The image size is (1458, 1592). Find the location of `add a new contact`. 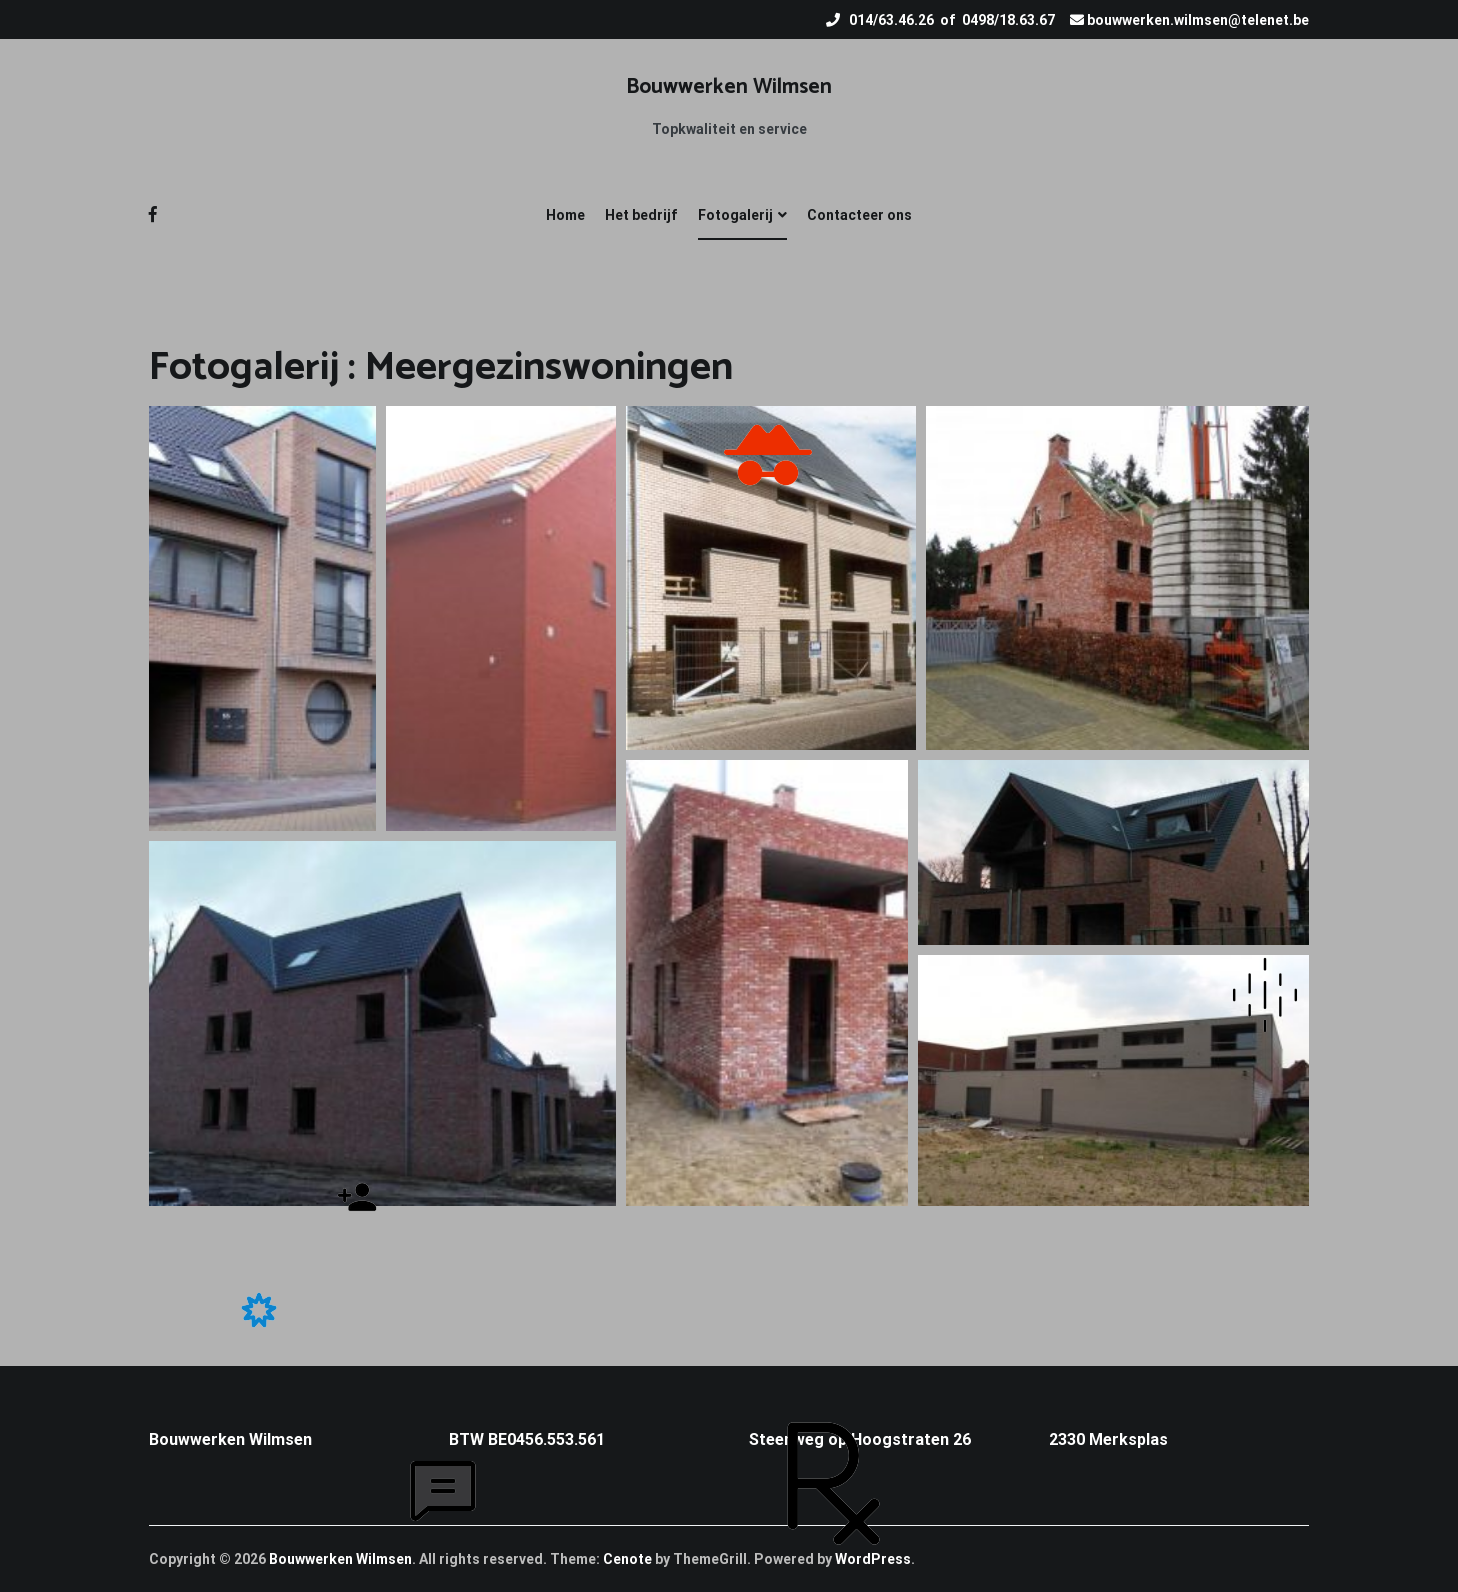

add a new contact is located at coordinates (357, 1197).